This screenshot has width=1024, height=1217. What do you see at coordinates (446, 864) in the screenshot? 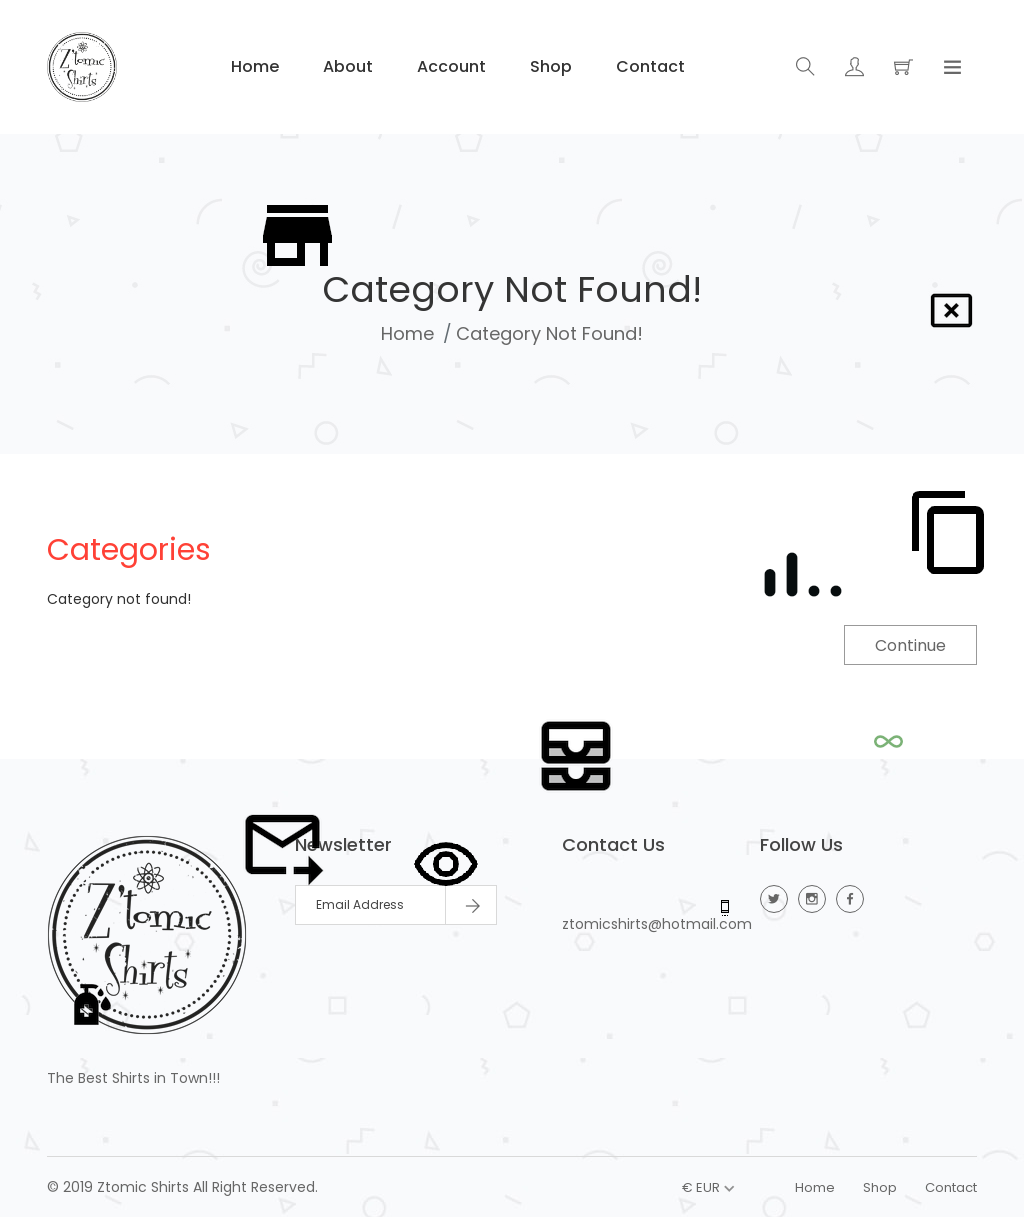
I see `toggle password visibility` at bounding box center [446, 864].